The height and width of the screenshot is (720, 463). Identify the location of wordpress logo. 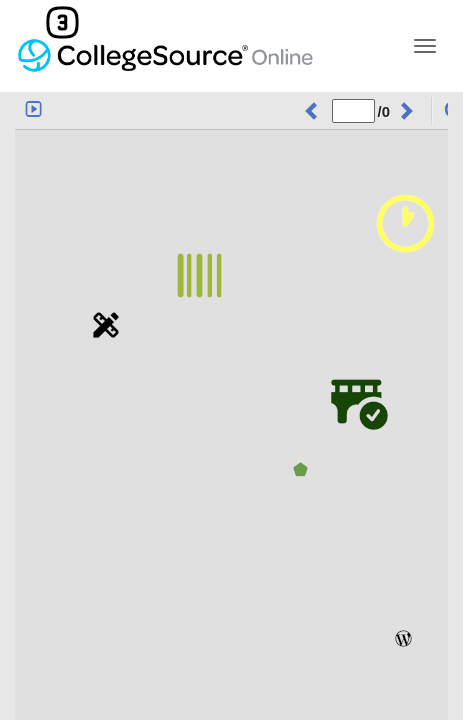
(403, 638).